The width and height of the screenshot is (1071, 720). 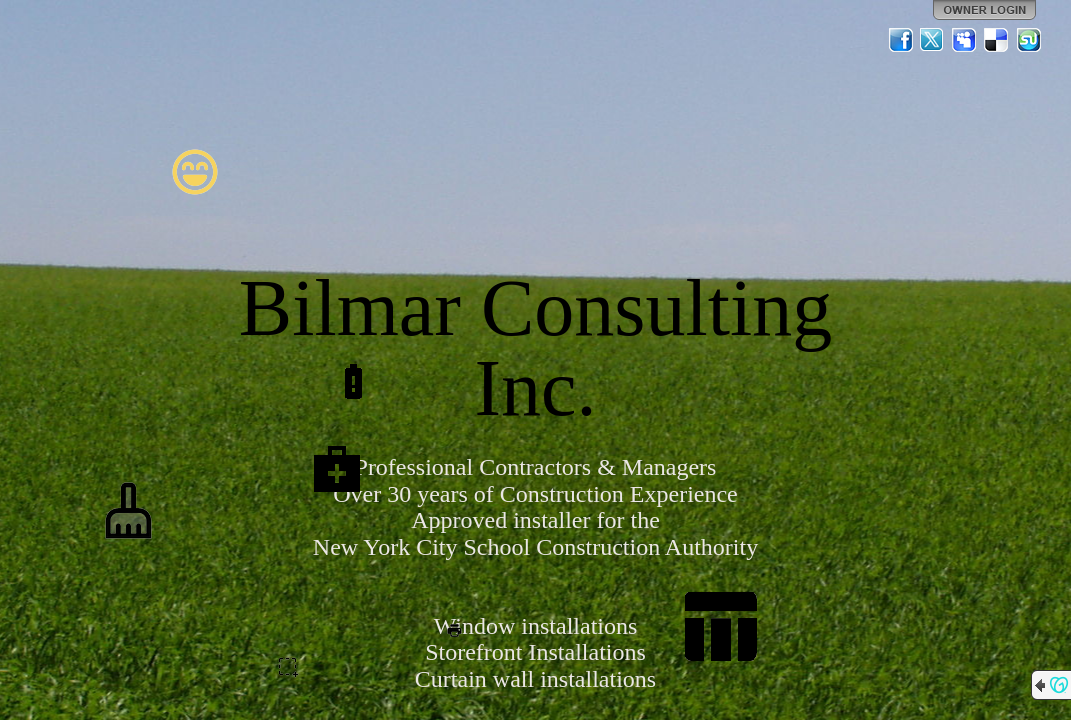 I want to click on access cleaning or housekeeping services, so click(x=128, y=510).